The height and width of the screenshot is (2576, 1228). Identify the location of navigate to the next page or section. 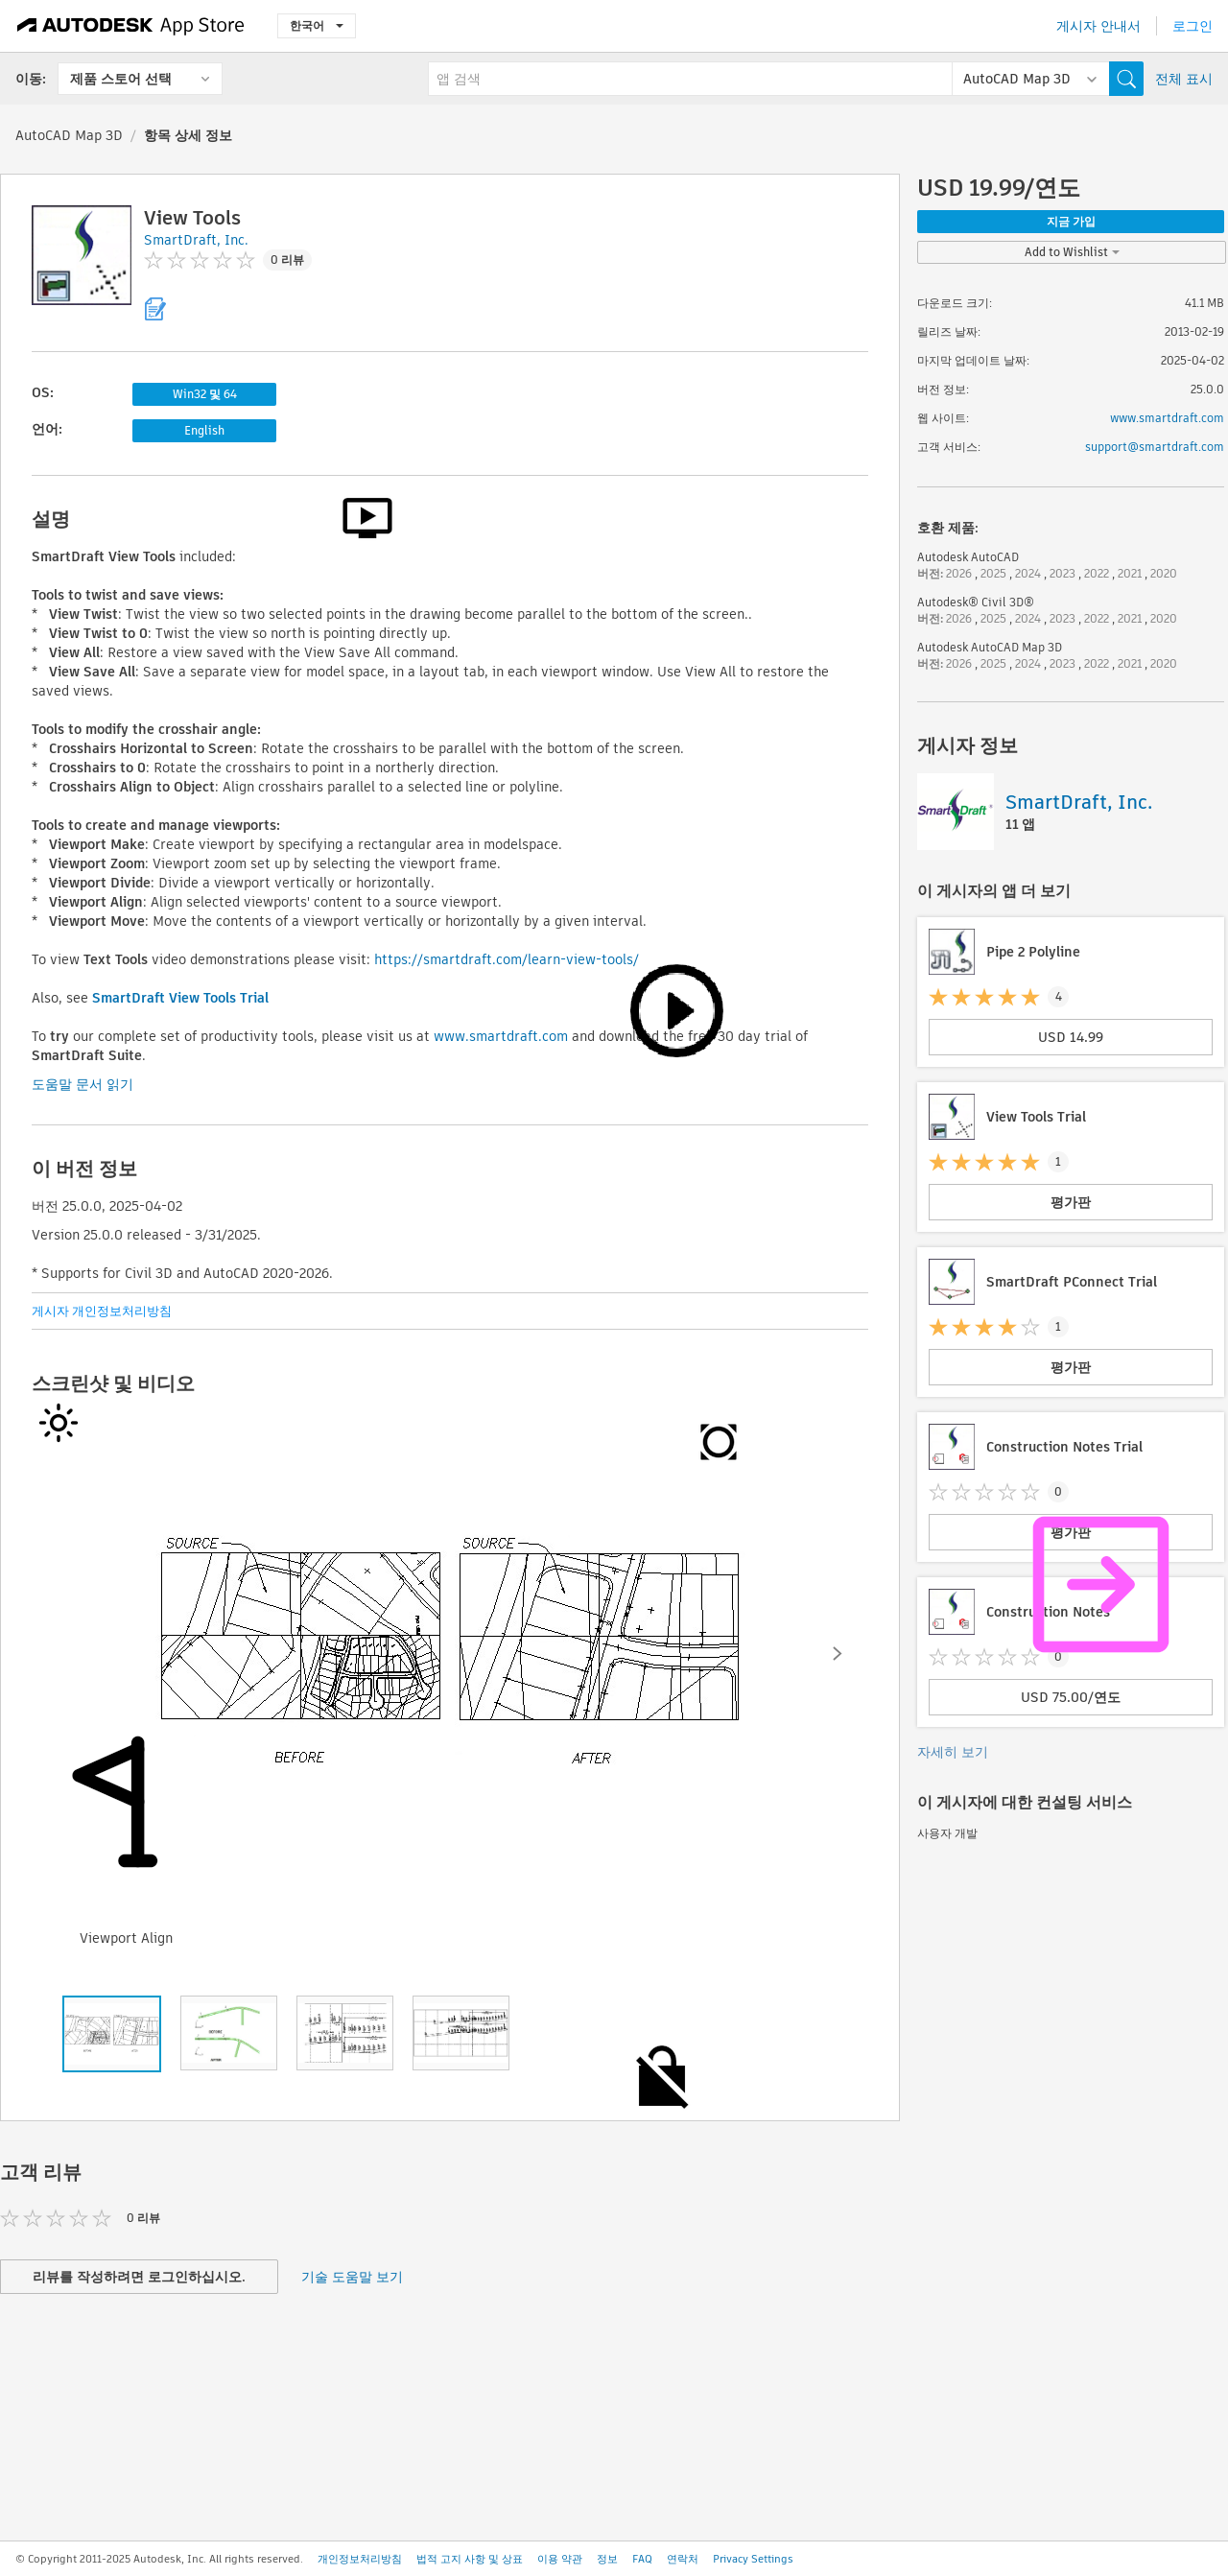
(1100, 1584).